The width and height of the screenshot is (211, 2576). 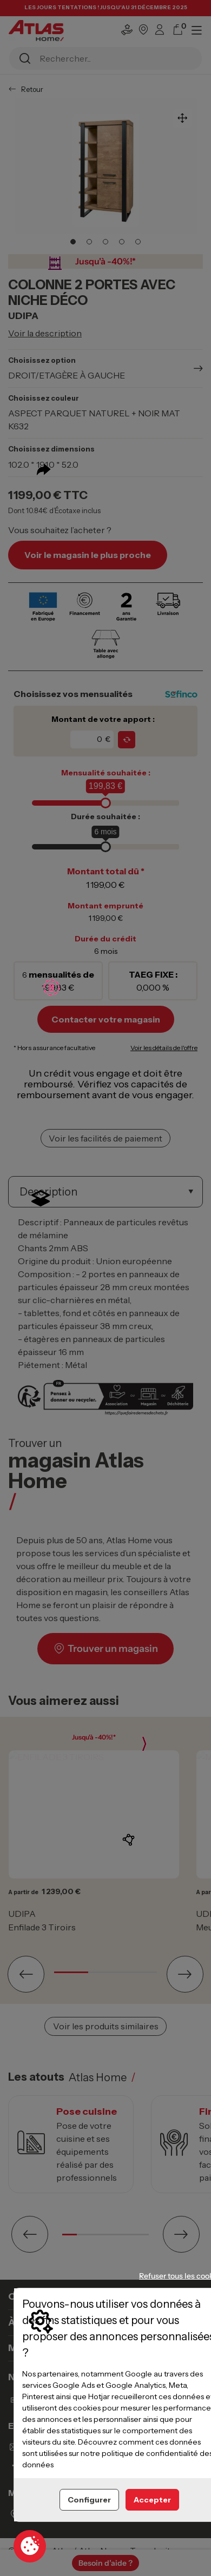 I want to click on create a polygon shape, so click(x=128, y=1840).